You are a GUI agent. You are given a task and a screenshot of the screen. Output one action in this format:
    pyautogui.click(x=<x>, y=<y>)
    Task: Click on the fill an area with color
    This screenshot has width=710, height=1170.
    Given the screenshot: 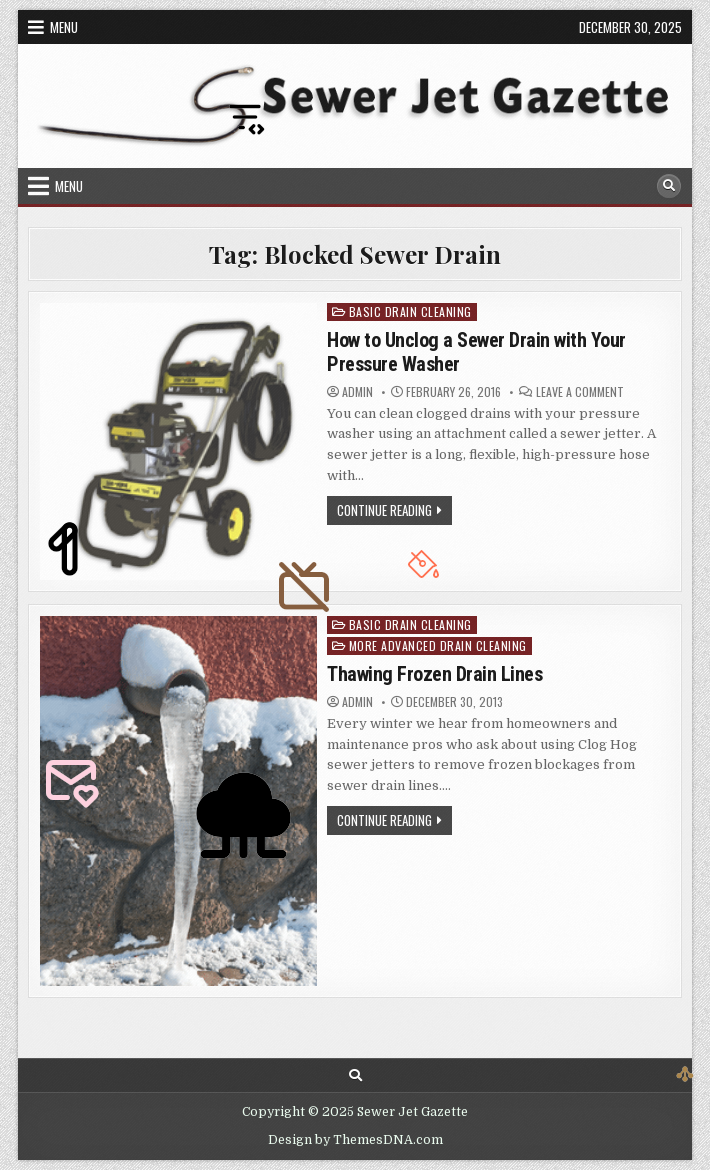 What is the action you would take?
    pyautogui.click(x=423, y=565)
    